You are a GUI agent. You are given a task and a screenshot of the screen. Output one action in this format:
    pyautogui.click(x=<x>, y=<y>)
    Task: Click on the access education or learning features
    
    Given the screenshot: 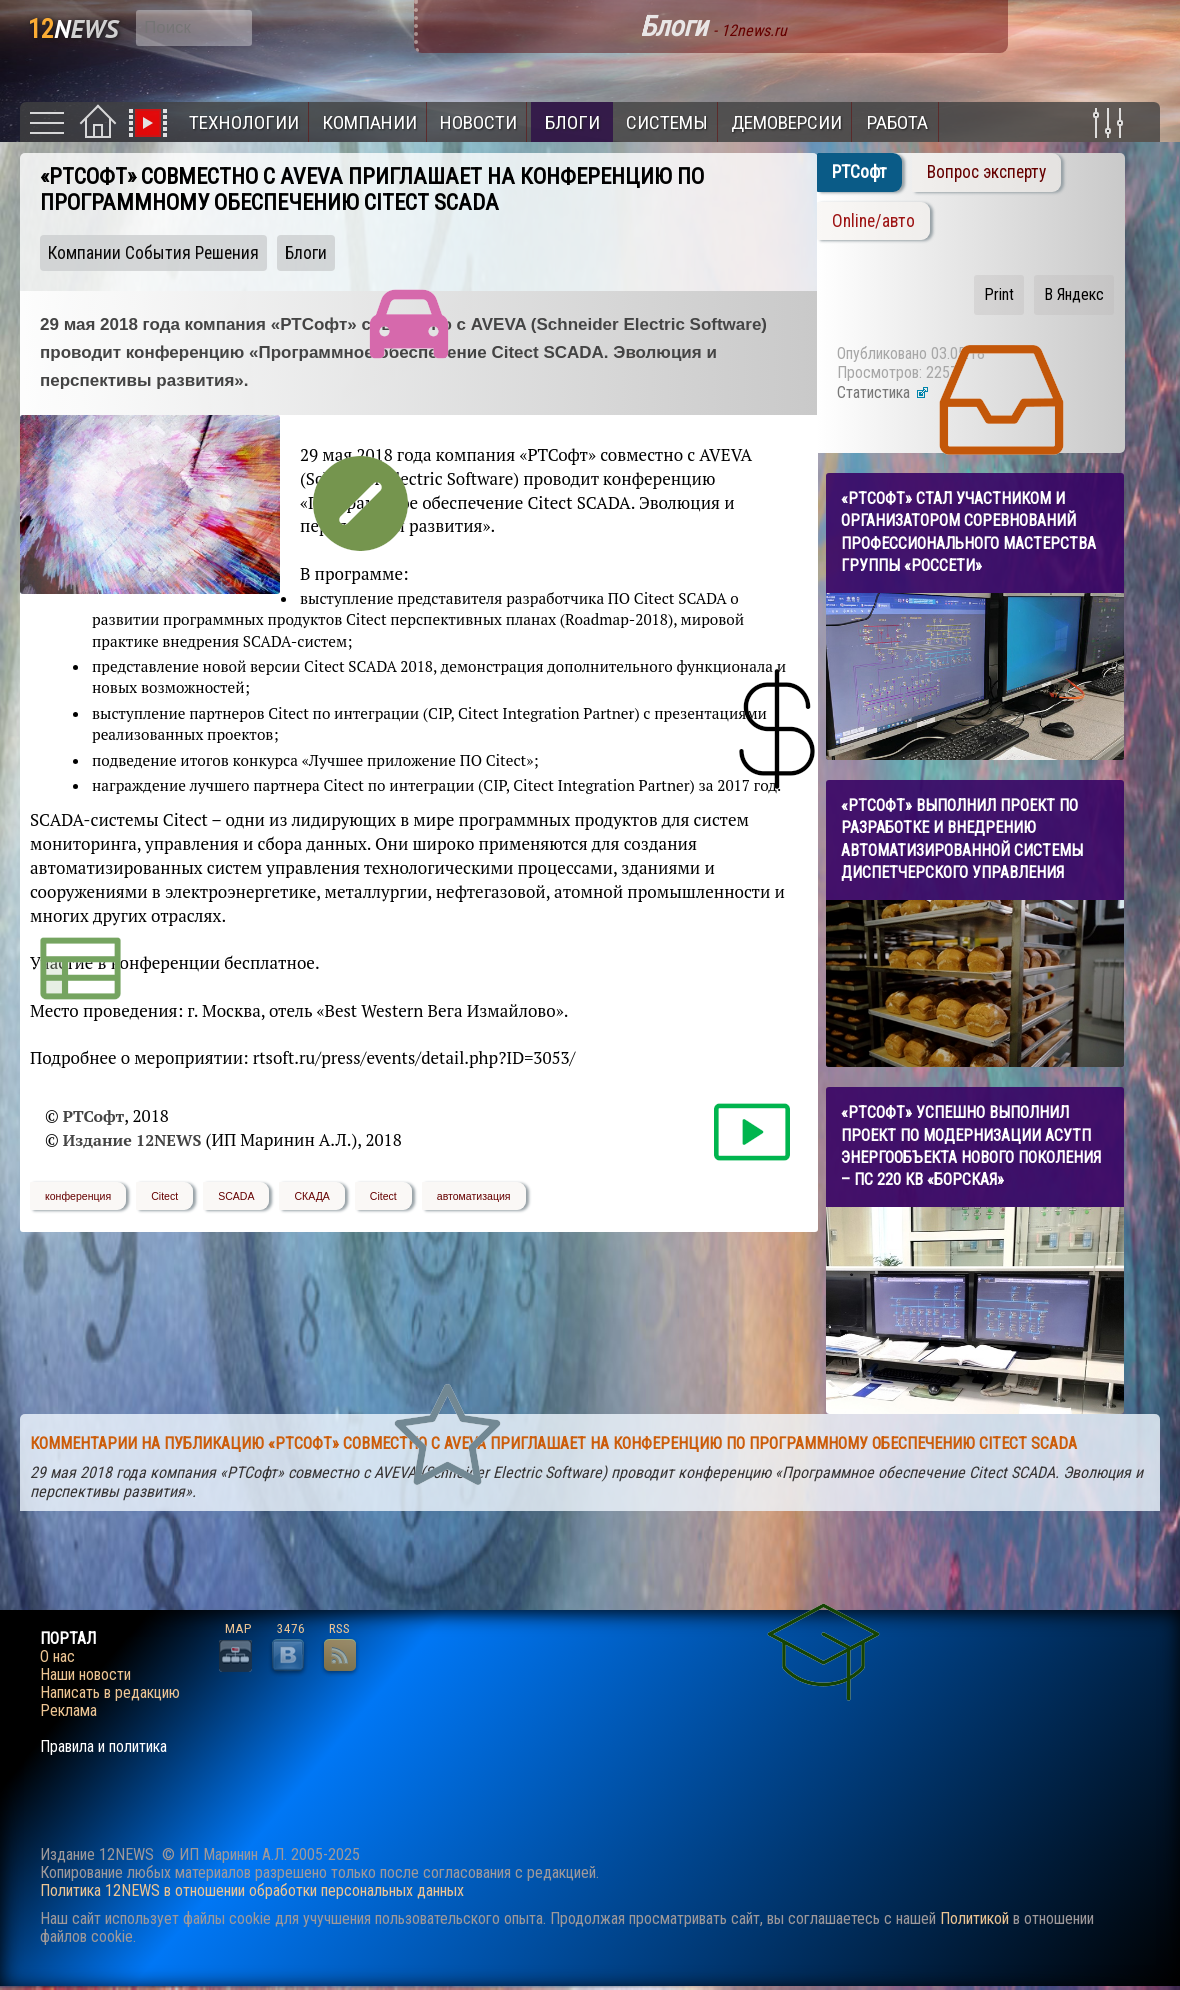 What is the action you would take?
    pyautogui.click(x=823, y=1648)
    